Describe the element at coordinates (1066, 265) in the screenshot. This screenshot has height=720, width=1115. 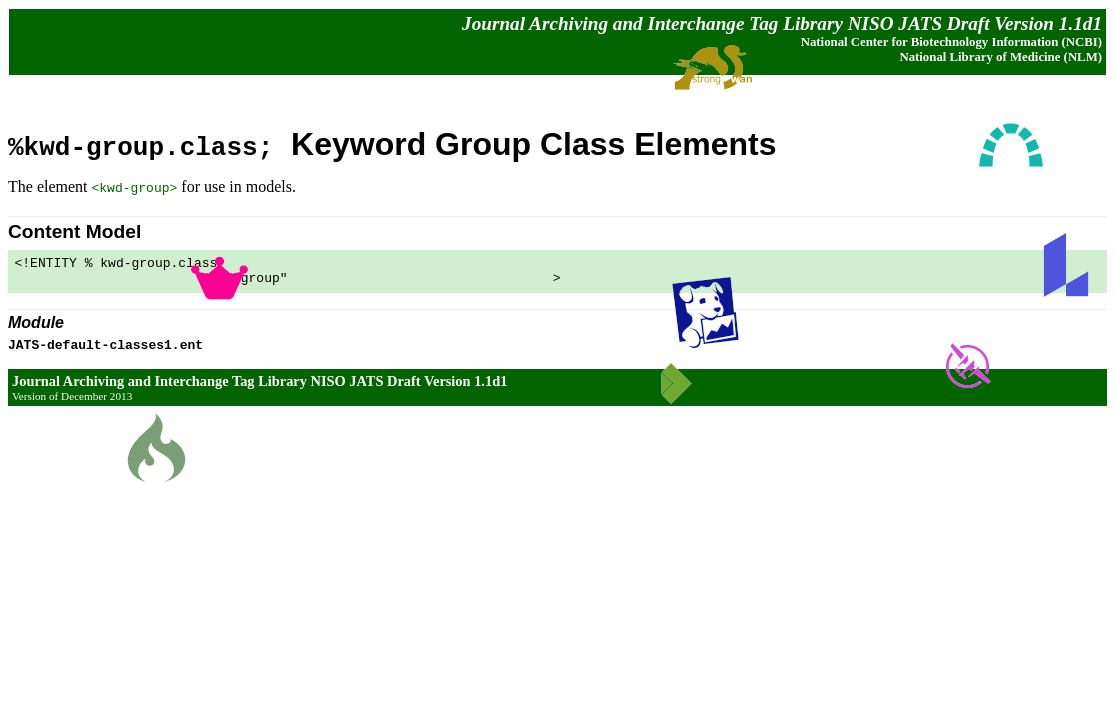
I see `lucid software company logo` at that location.